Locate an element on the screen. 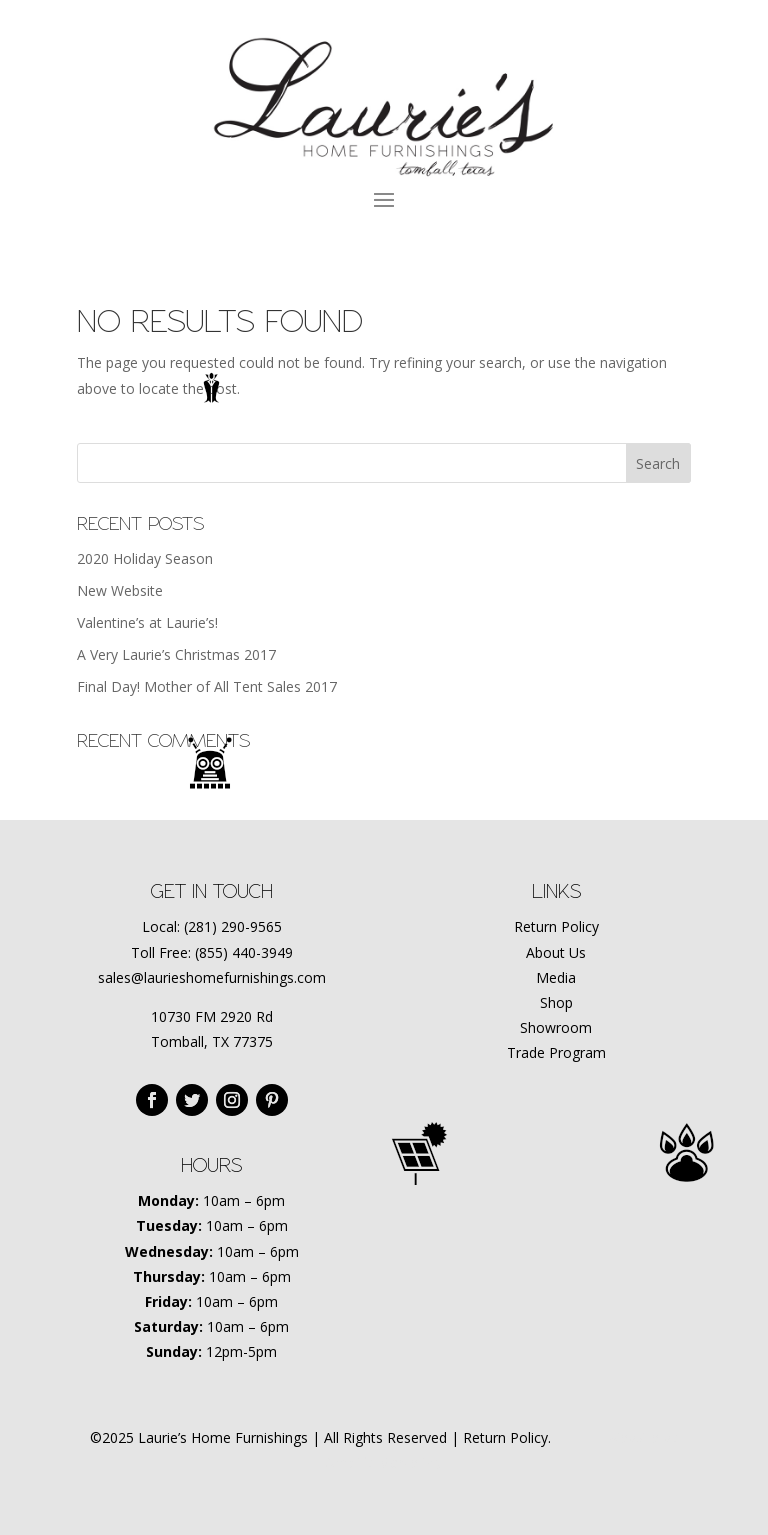 The height and width of the screenshot is (1535, 768). access pet-related features or settings is located at coordinates (686, 1152).